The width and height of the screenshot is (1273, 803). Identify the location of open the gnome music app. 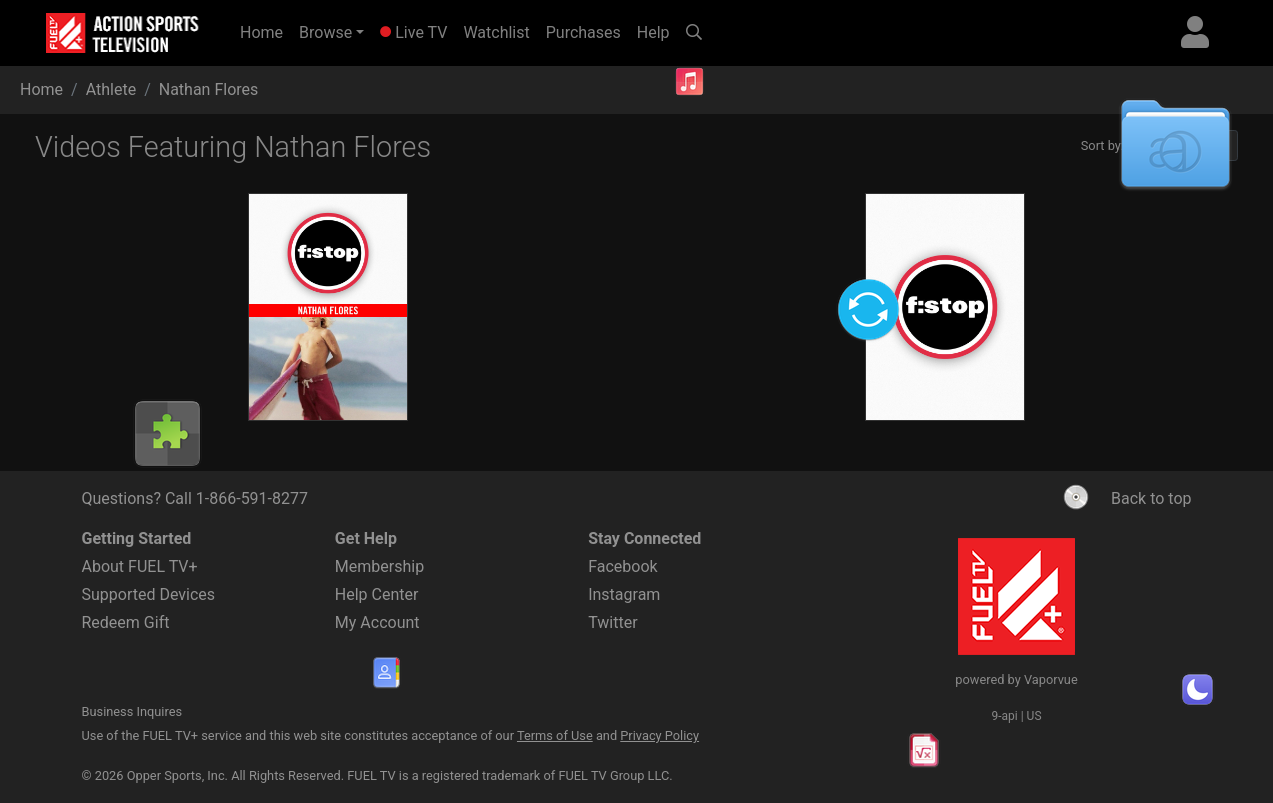
(689, 81).